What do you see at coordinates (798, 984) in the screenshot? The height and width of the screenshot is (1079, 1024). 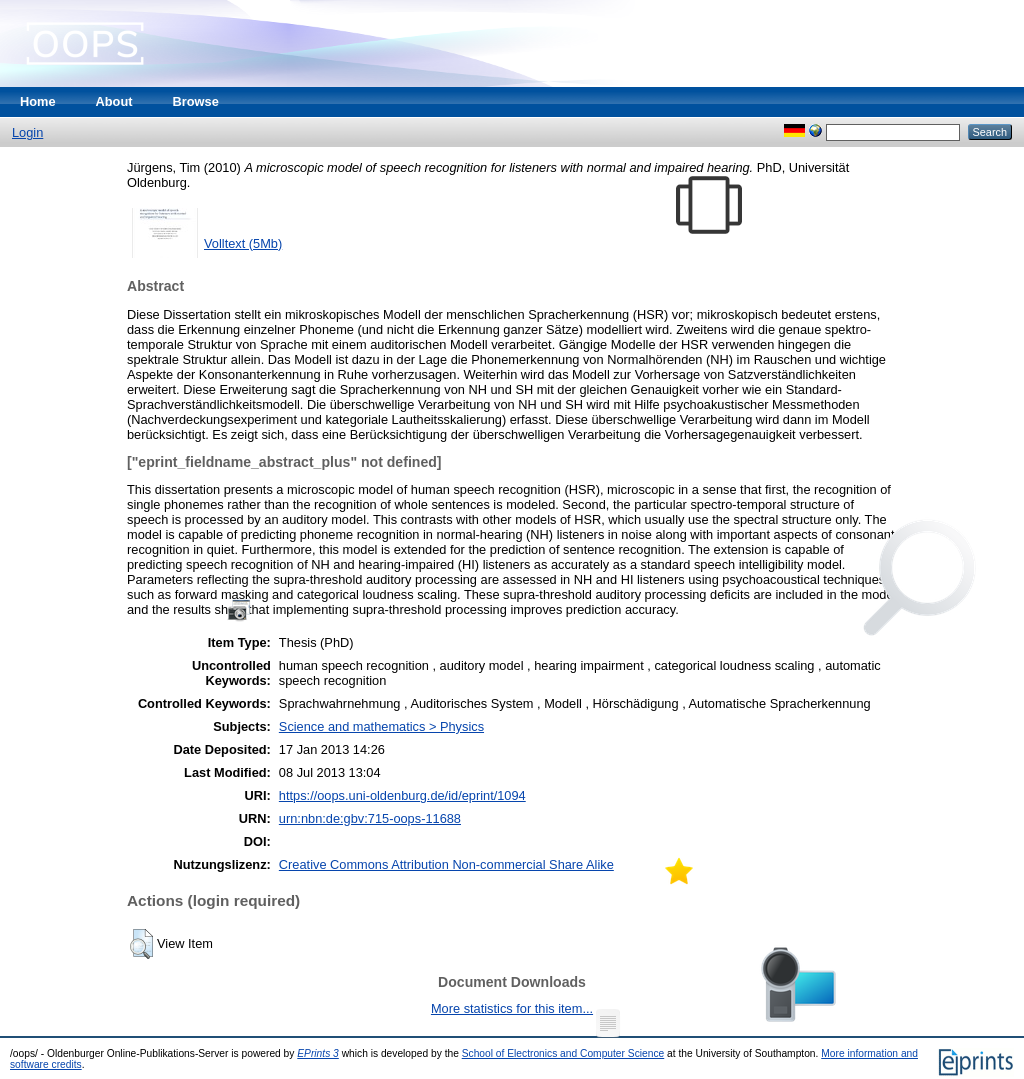 I see `access video recording device settings` at bounding box center [798, 984].